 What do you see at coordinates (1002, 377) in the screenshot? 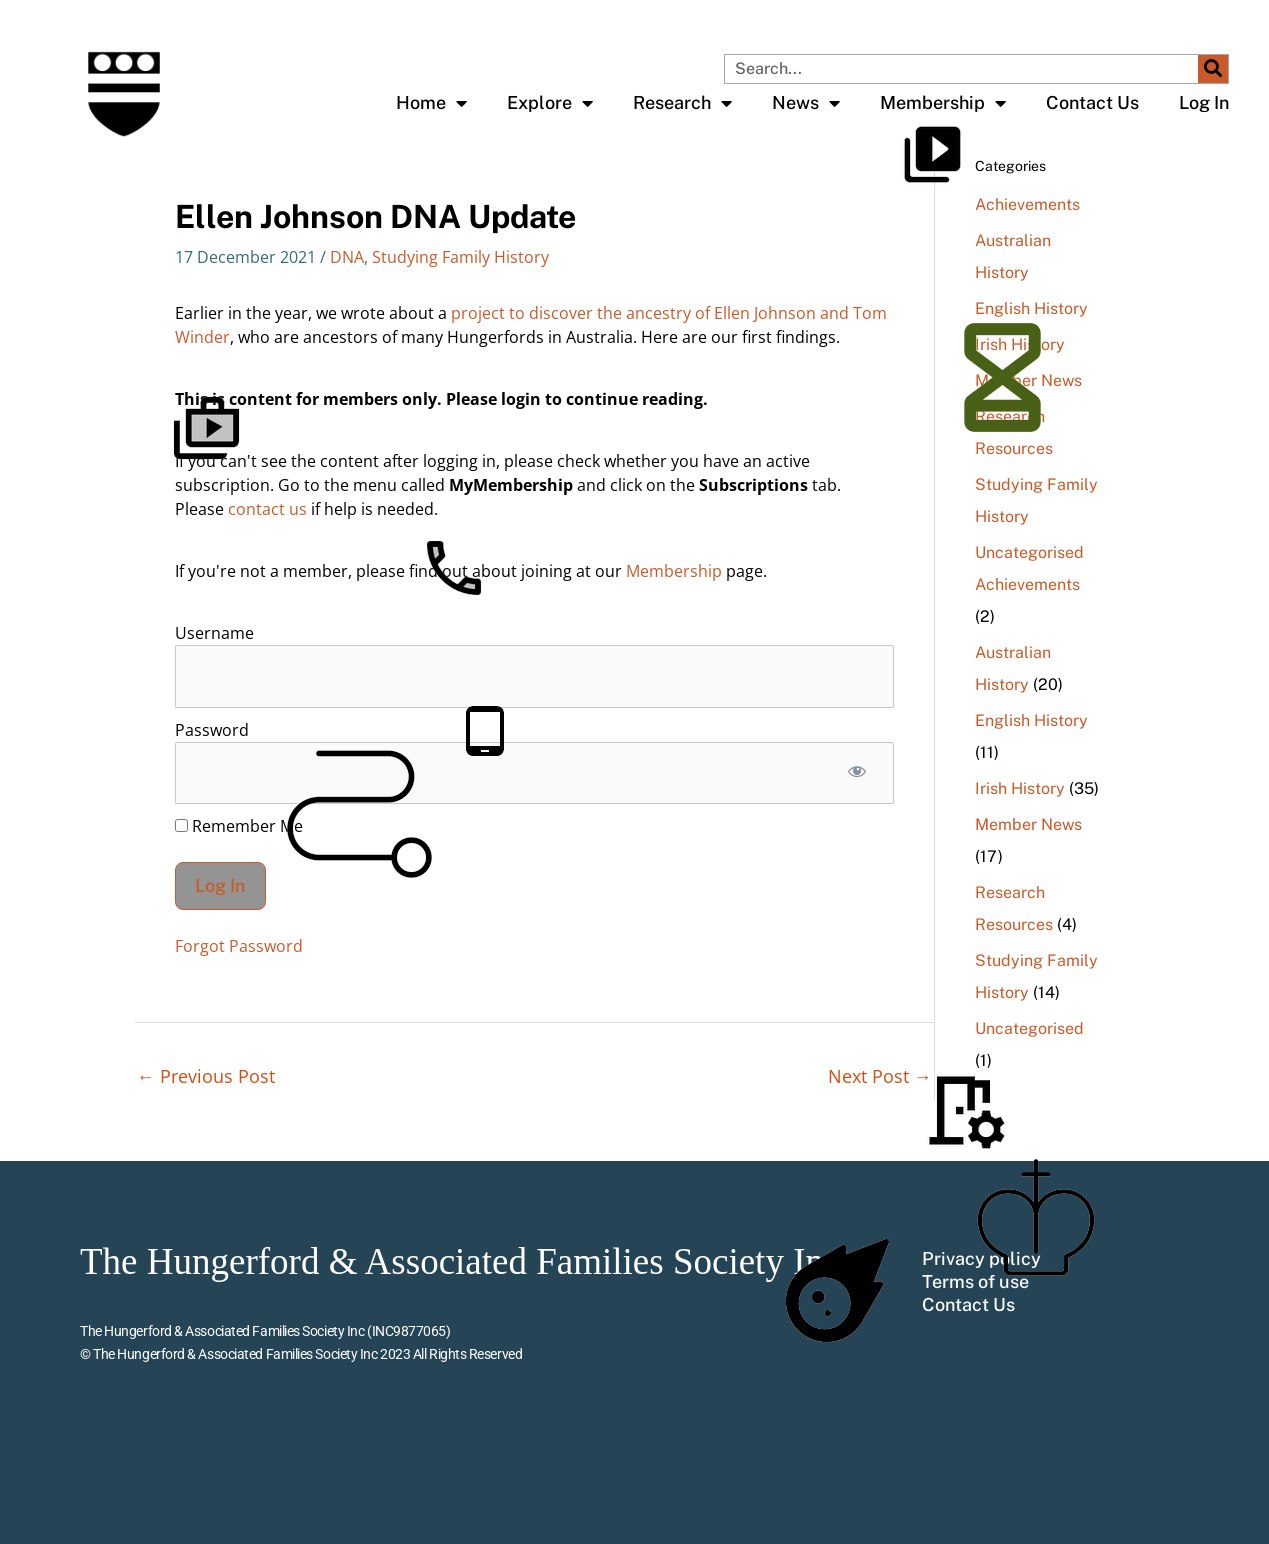
I see `indicates time is running low` at bounding box center [1002, 377].